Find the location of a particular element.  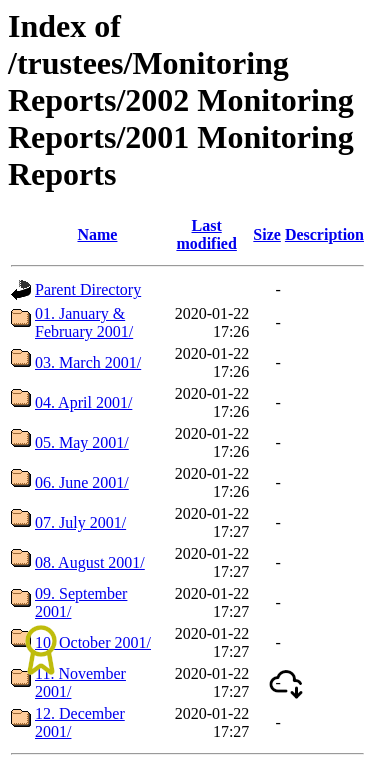

download from cloud storage is located at coordinates (286, 682).